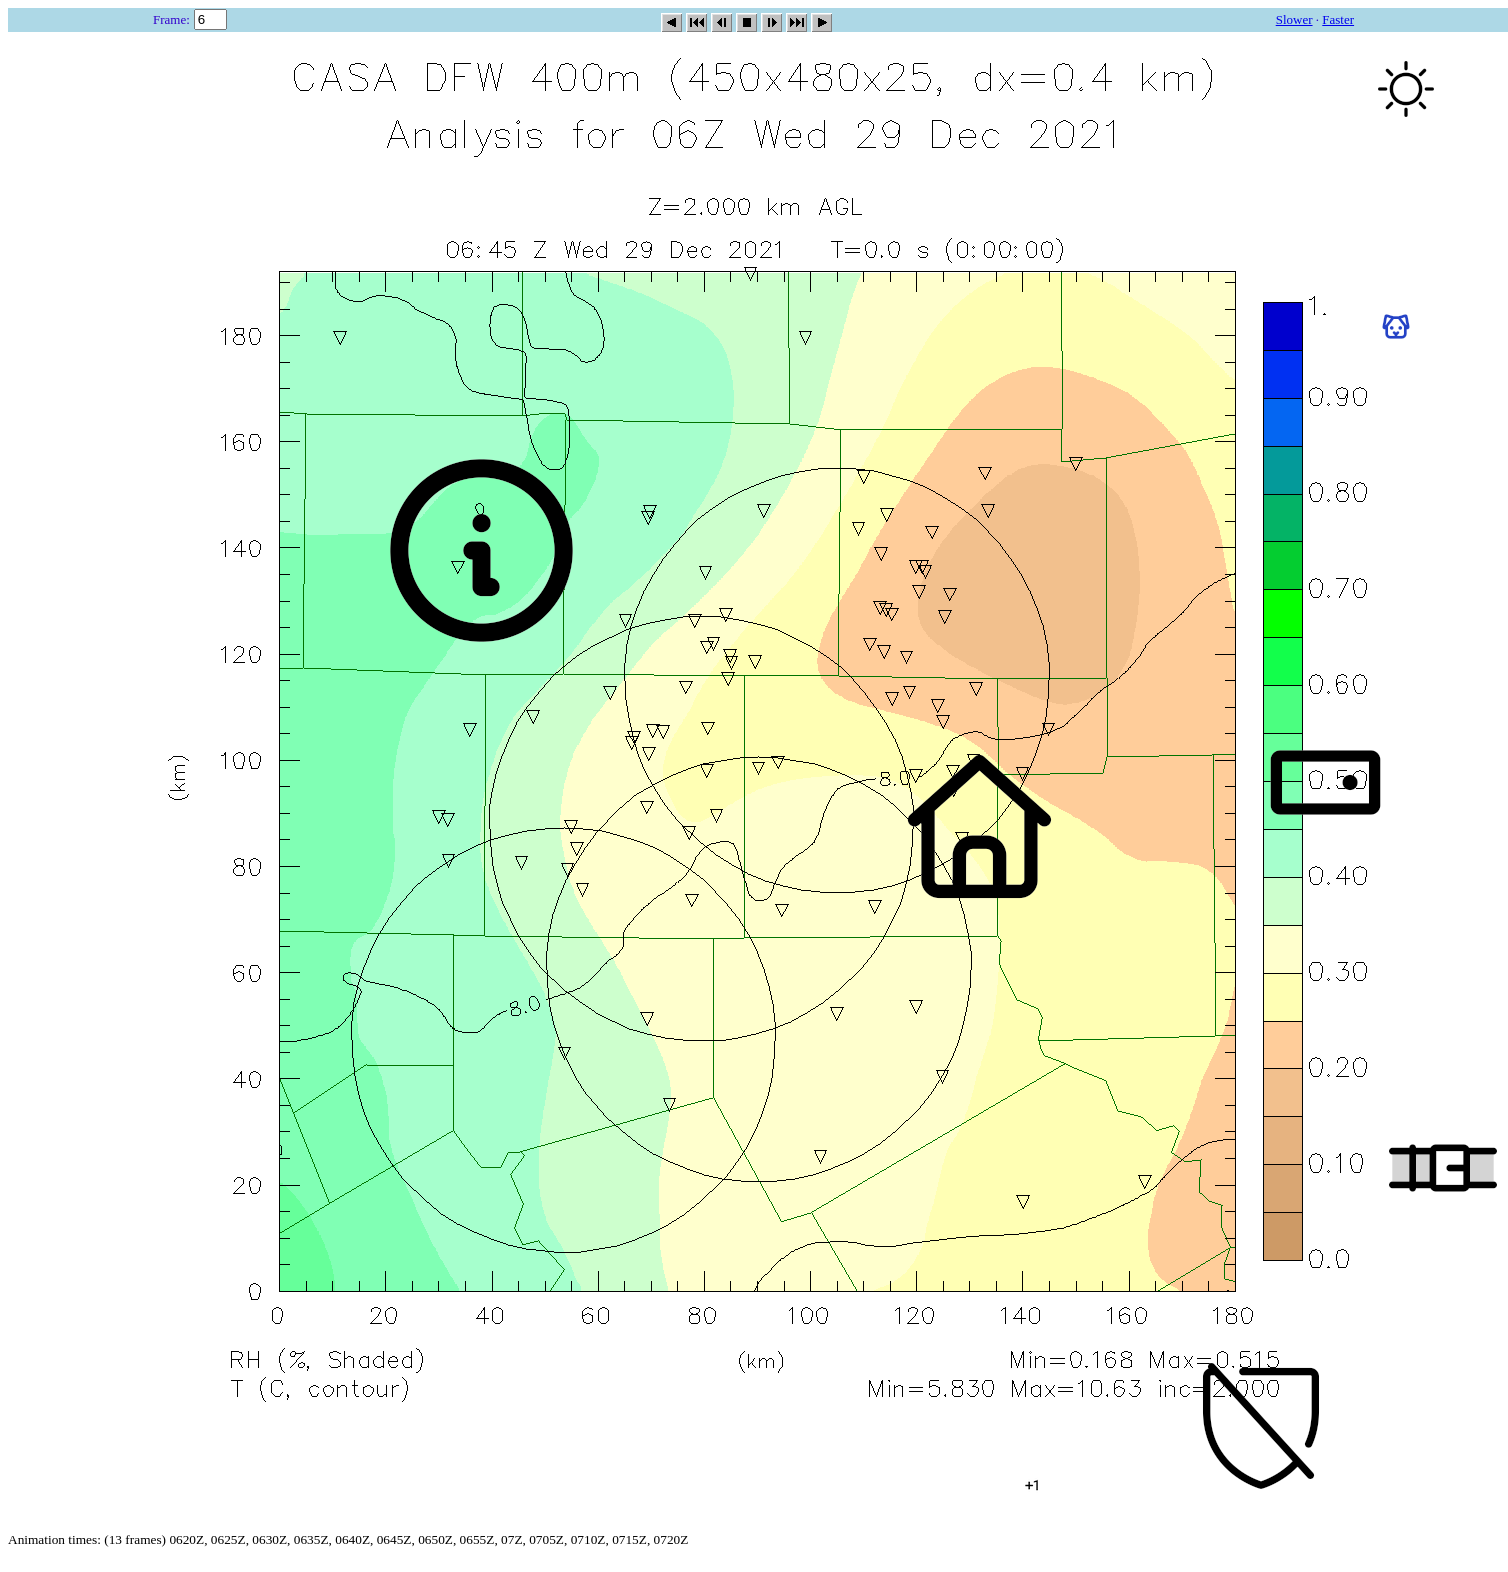 The width and height of the screenshot is (1508, 1572). Describe the element at coordinates (1261, 1421) in the screenshot. I see `indicates disabled or inactive protection` at that location.